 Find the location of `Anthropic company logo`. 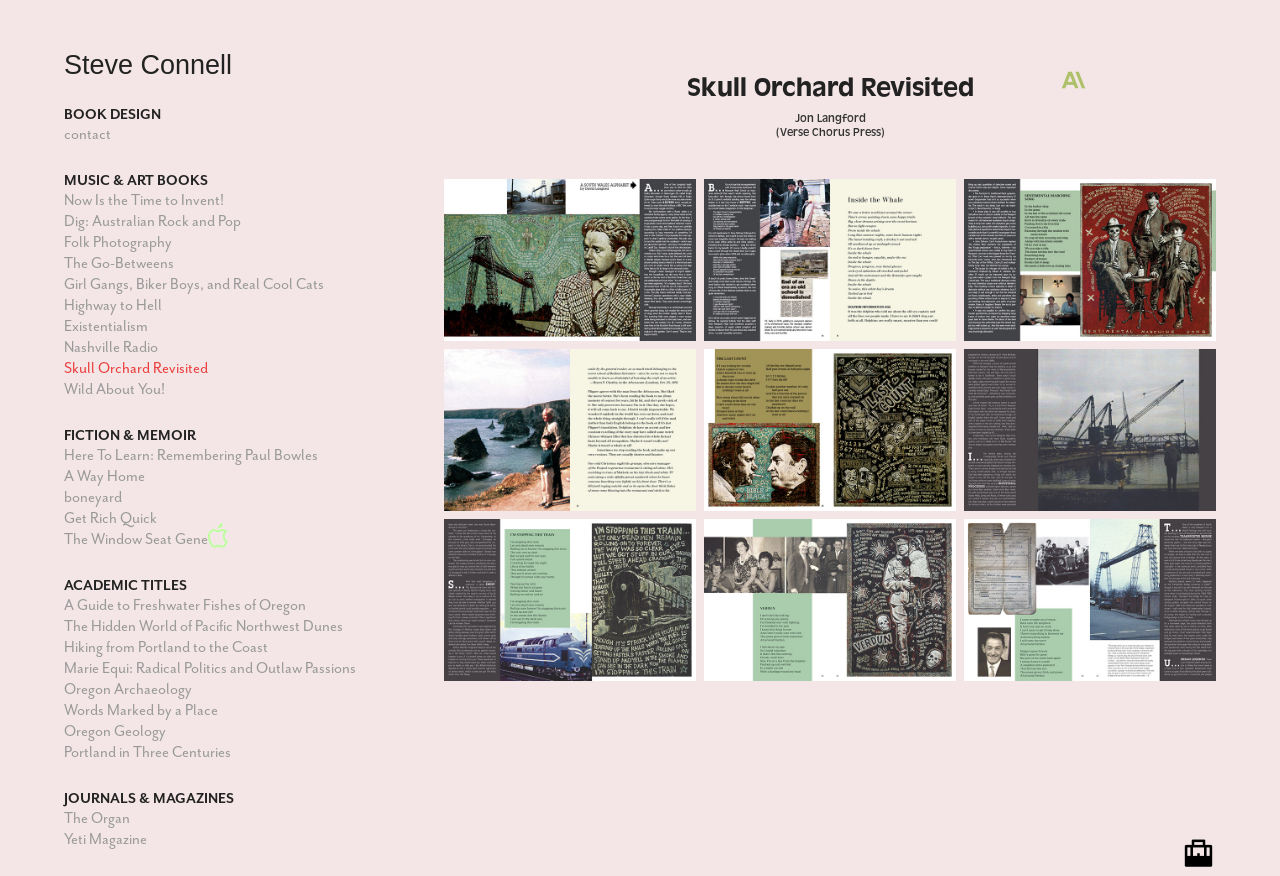

Anthropic company logo is located at coordinates (1073, 79).